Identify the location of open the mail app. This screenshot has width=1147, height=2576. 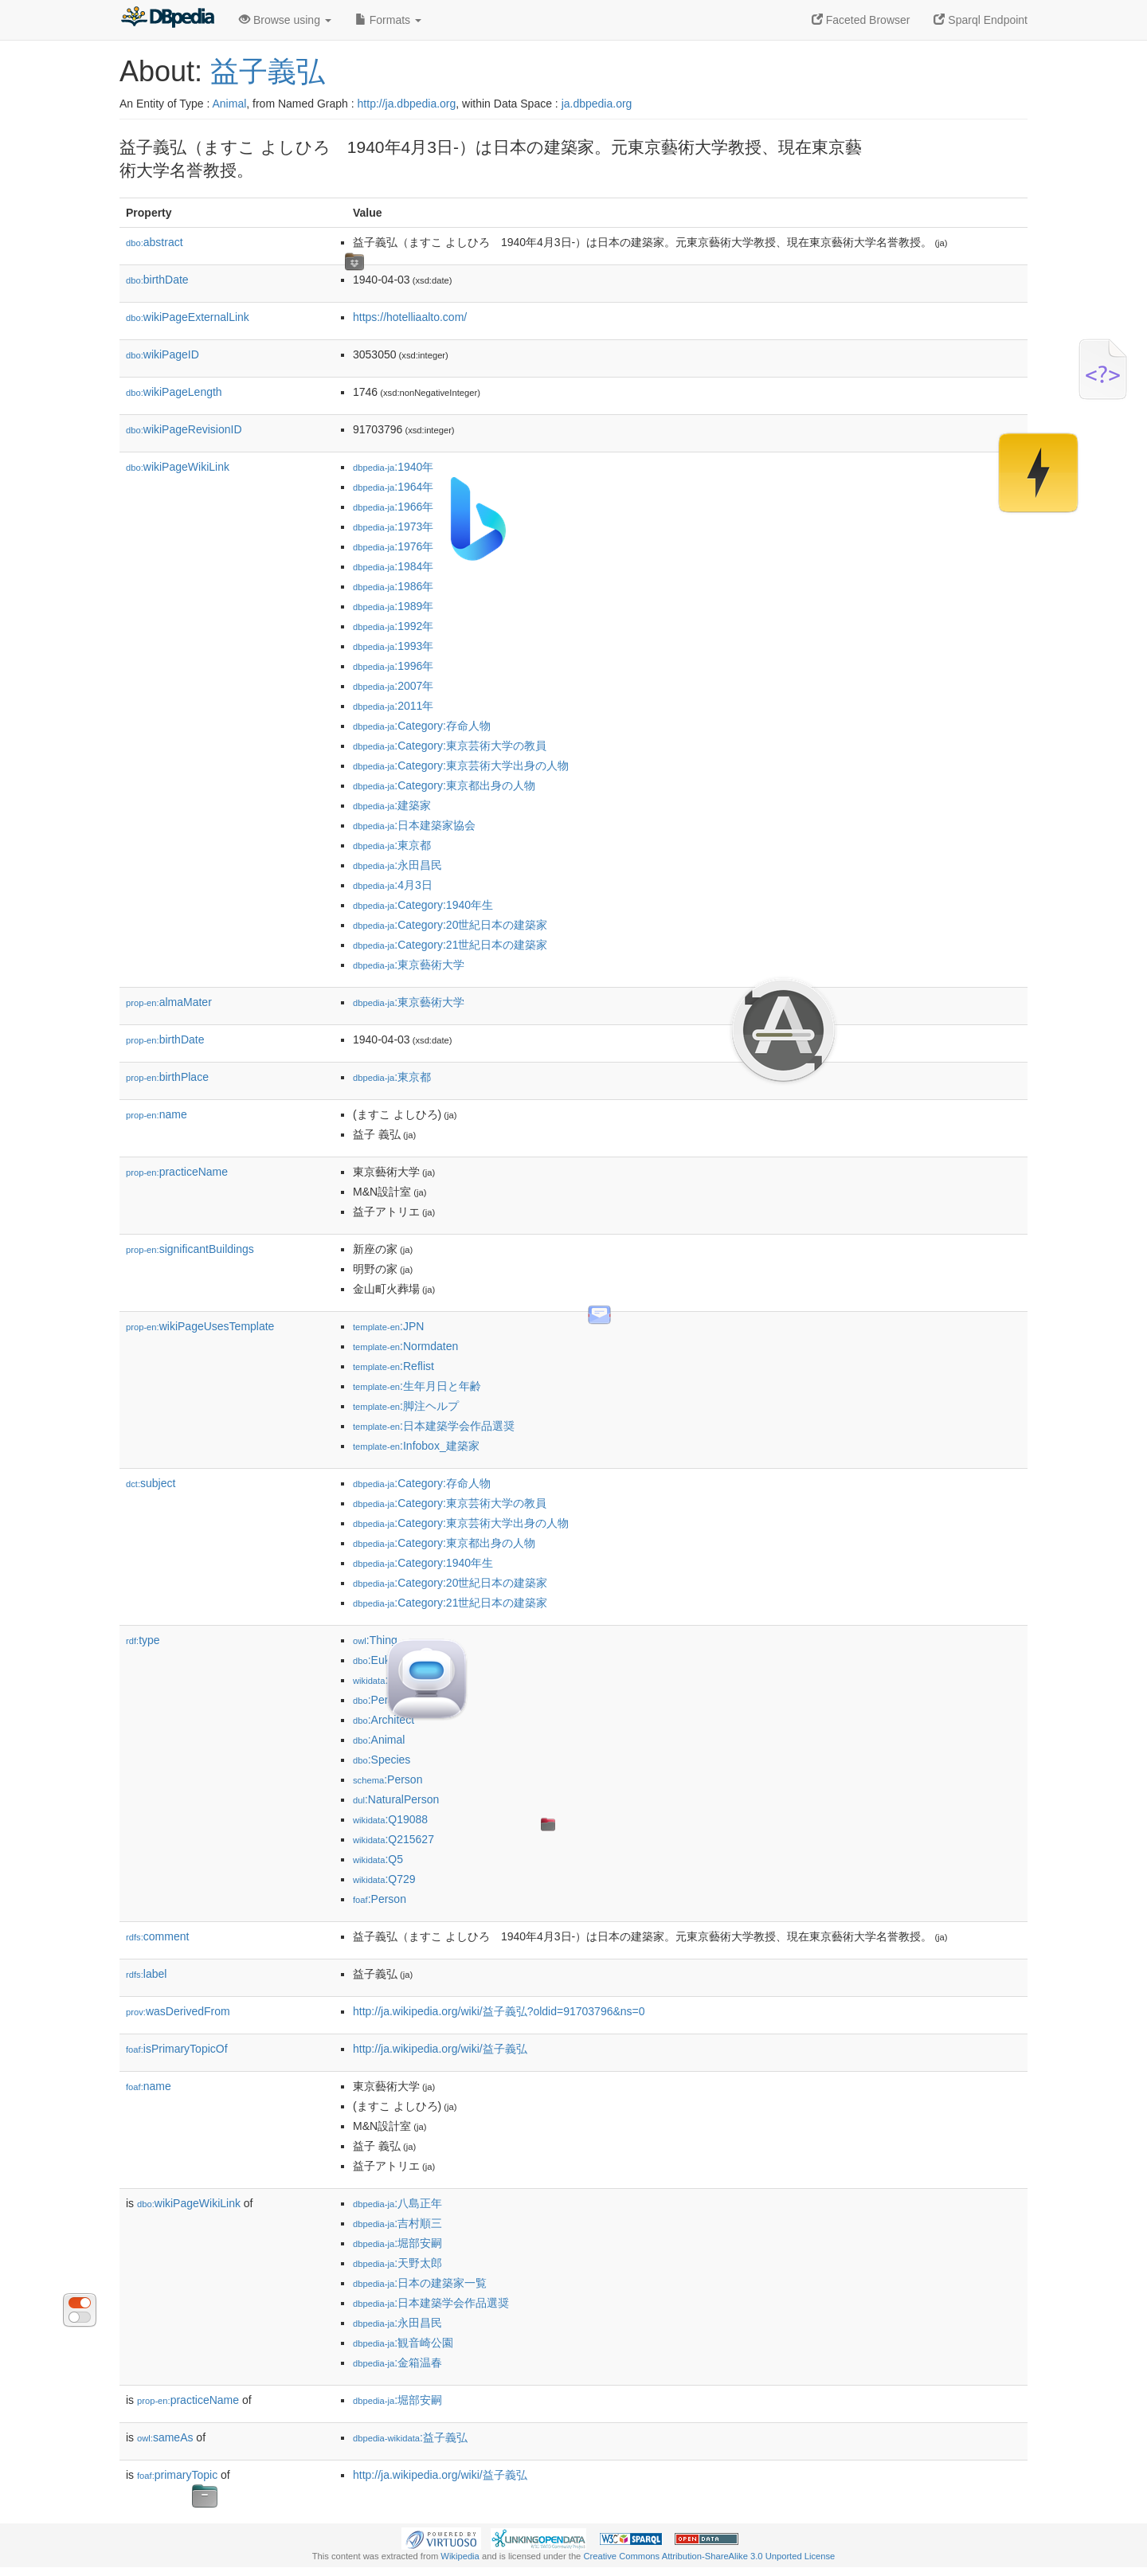
(599, 1314).